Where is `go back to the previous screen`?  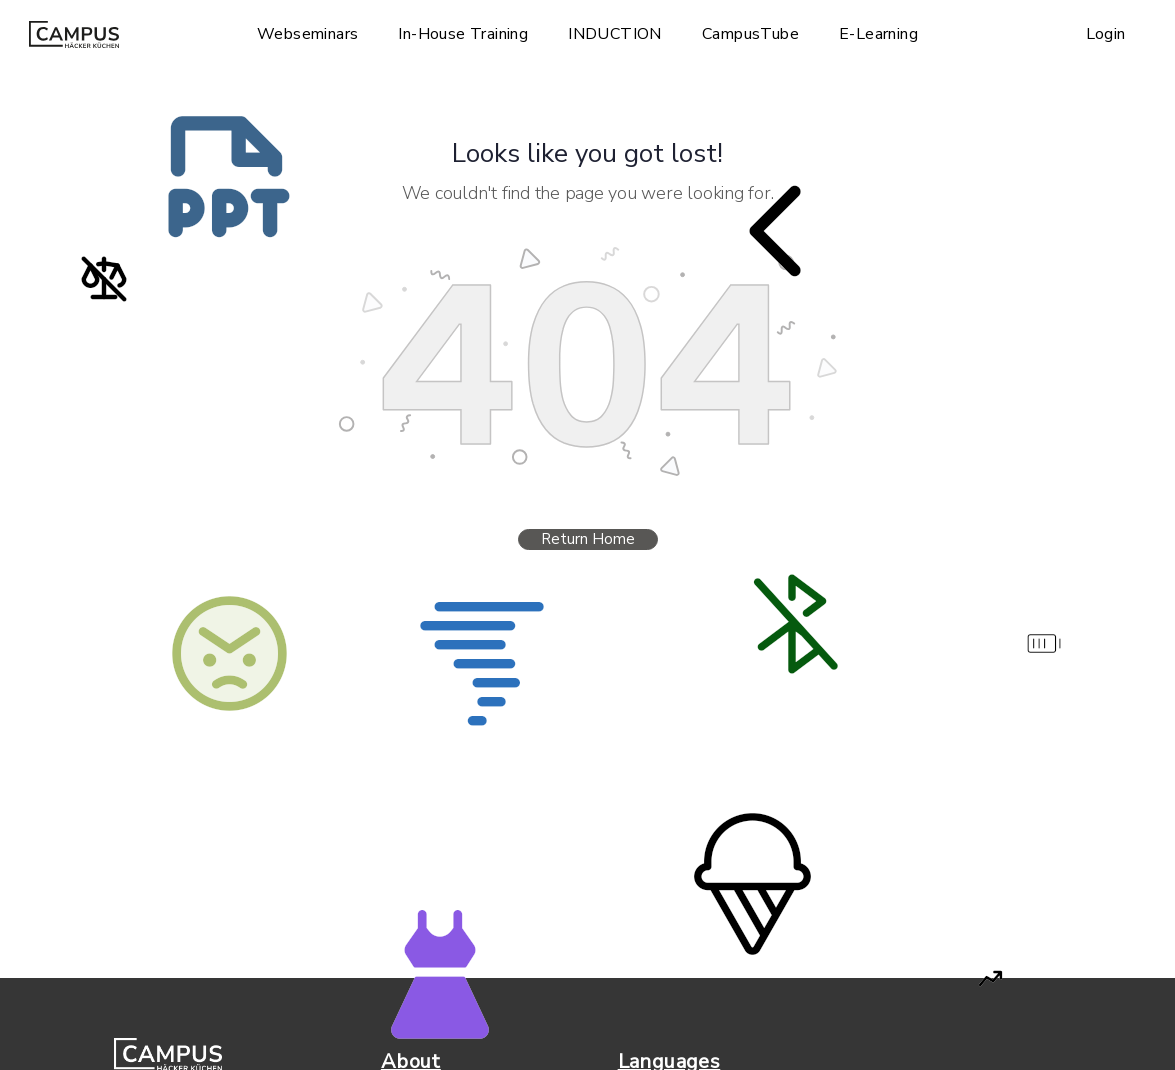 go back to the previous screen is located at coordinates (779, 231).